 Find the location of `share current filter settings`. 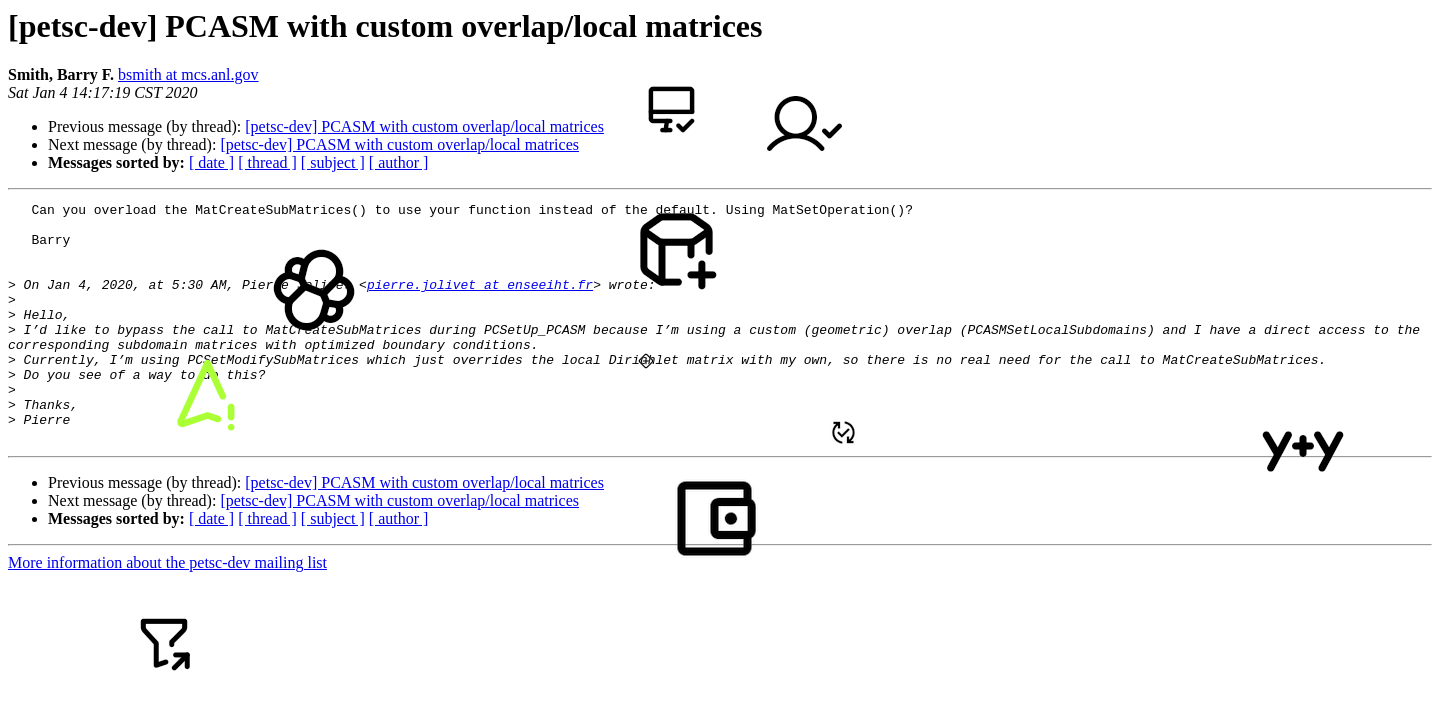

share current filter settings is located at coordinates (164, 642).